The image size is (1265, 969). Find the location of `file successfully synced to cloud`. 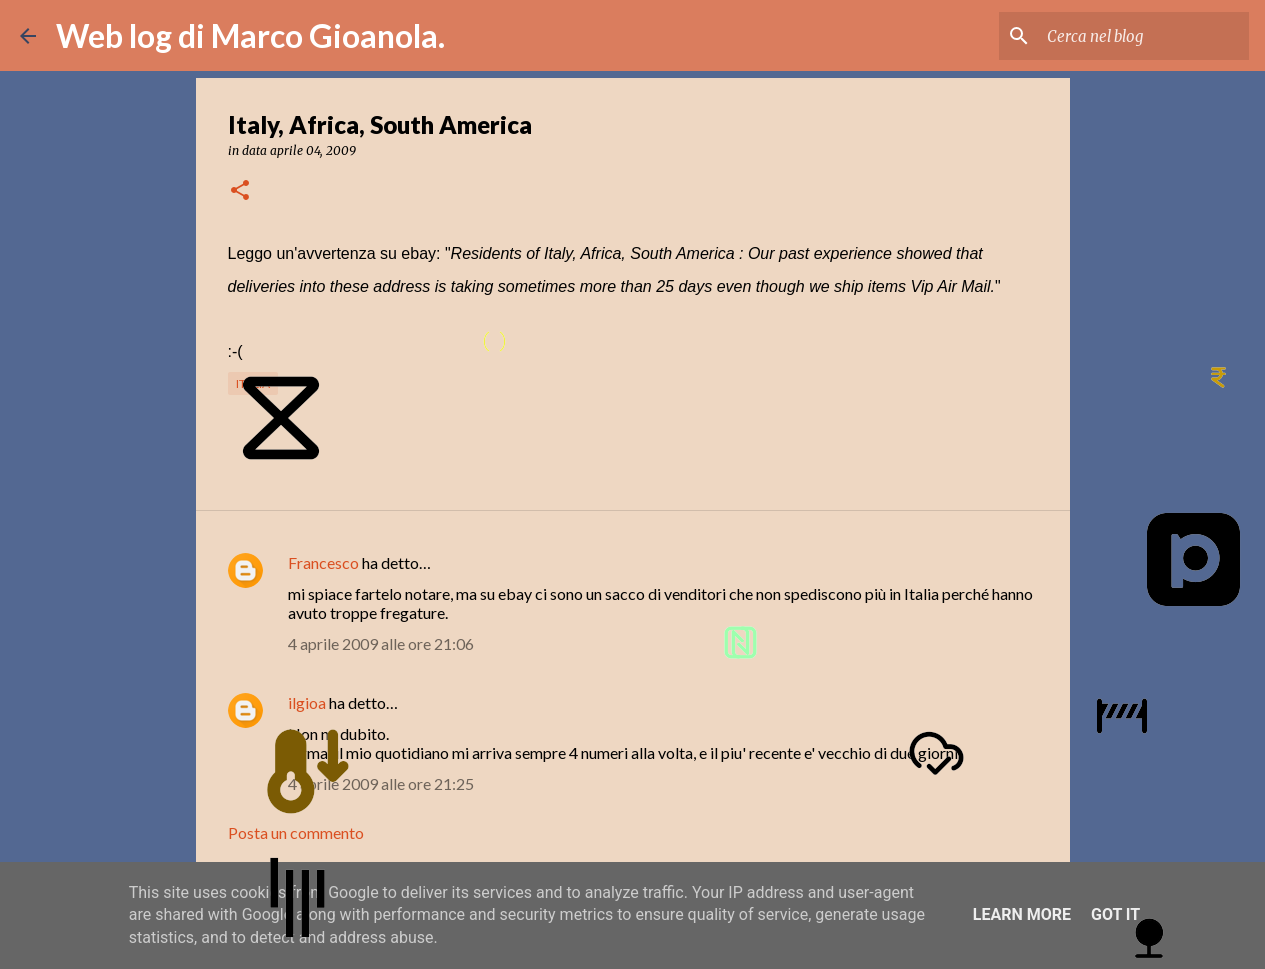

file successfully synced to cloud is located at coordinates (936, 751).